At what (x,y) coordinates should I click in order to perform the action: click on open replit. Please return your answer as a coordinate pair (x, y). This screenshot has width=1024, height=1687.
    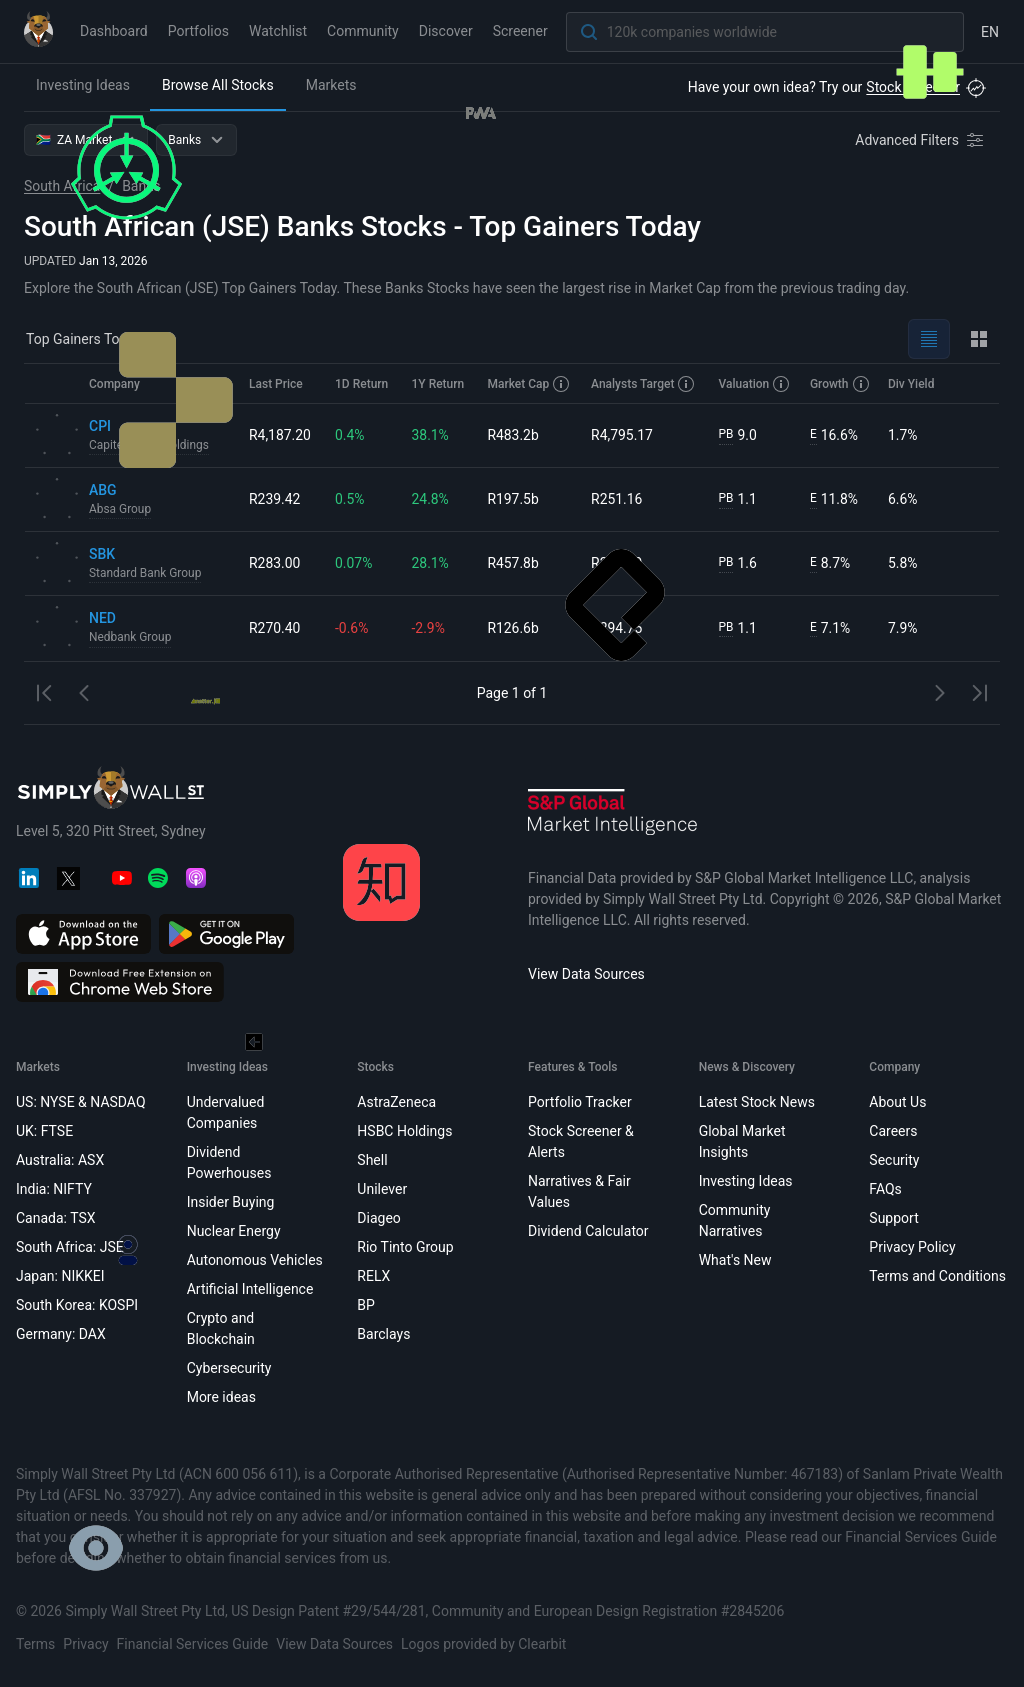
    Looking at the image, I should click on (176, 400).